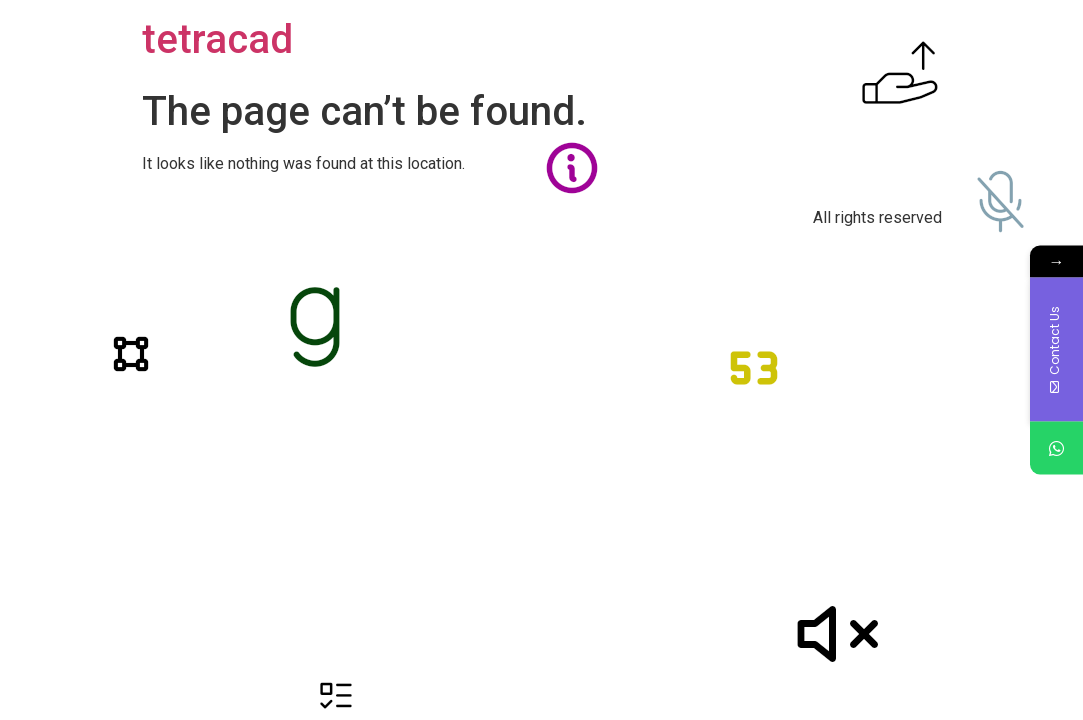 This screenshot has height=720, width=1083. What do you see at coordinates (131, 354) in the screenshot?
I see `adjust selection or crop boundaries` at bounding box center [131, 354].